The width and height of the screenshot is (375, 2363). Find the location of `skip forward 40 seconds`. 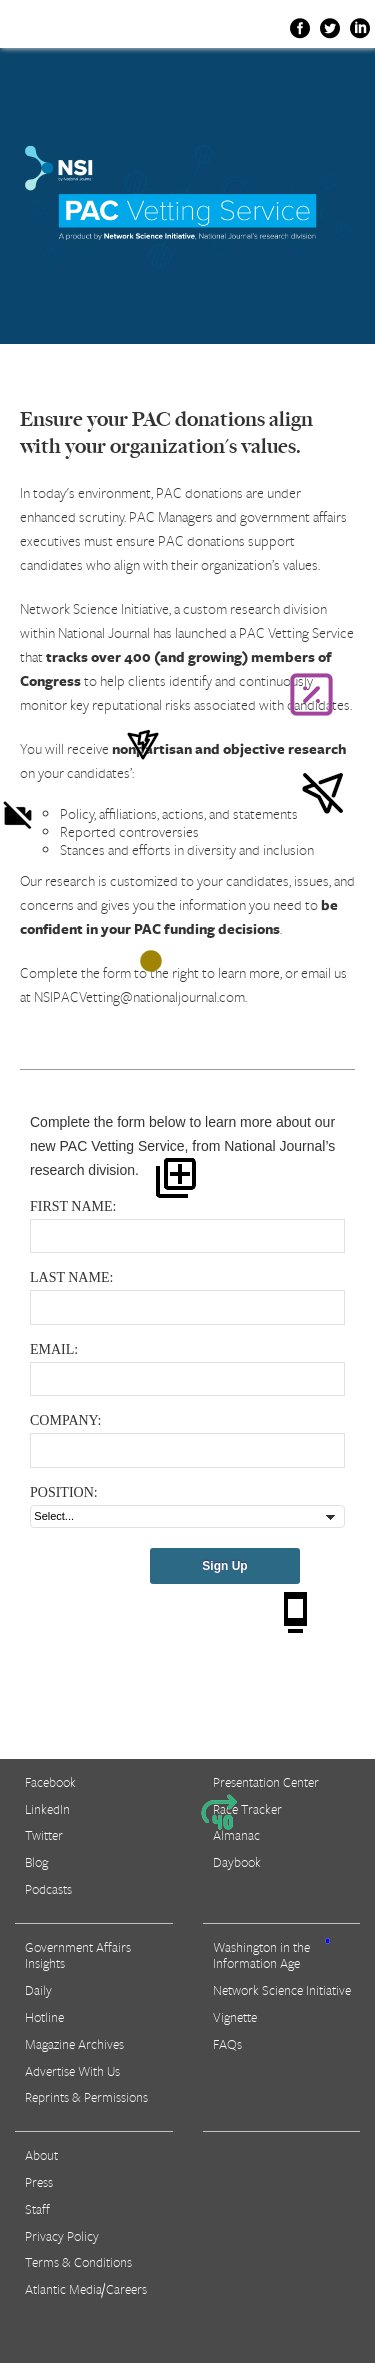

skip forward 40 seconds is located at coordinates (220, 1813).